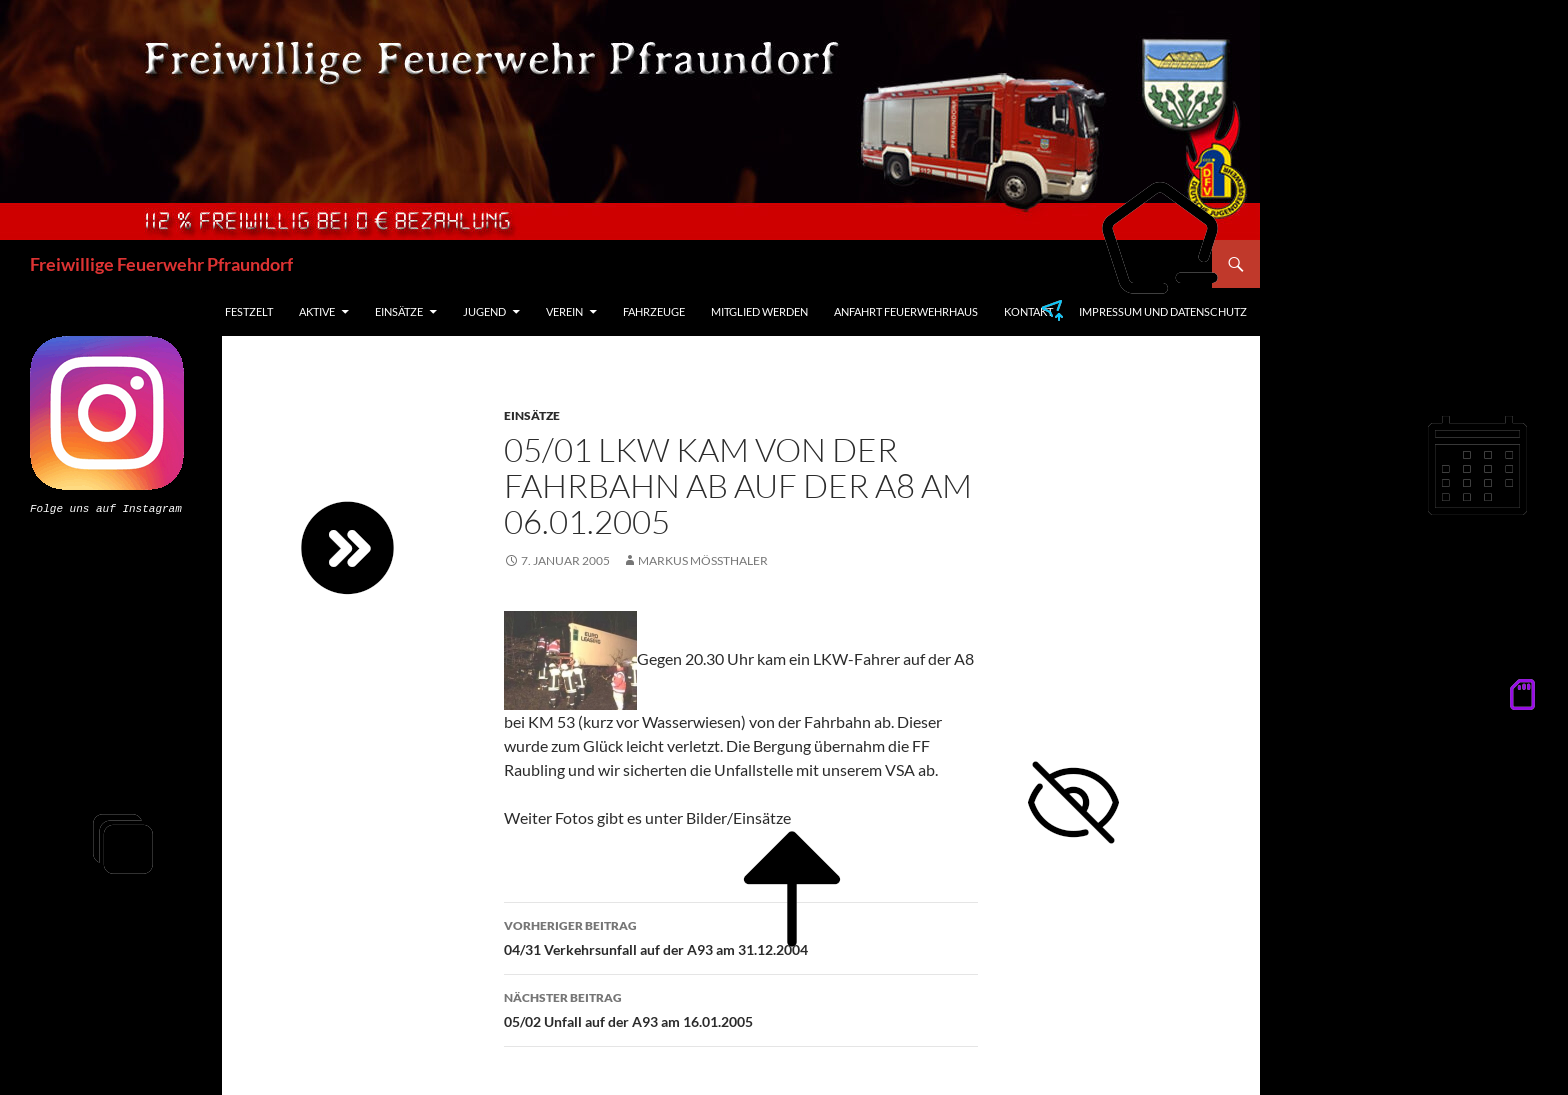 This screenshot has width=1568, height=1095. What do you see at coordinates (123, 844) in the screenshot?
I see `copy to clipboard` at bounding box center [123, 844].